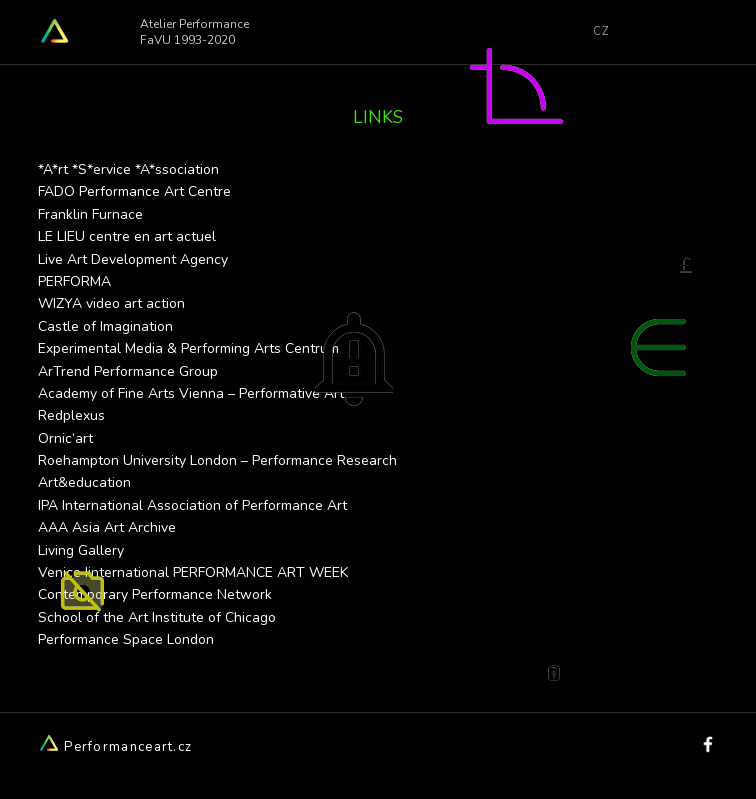  What do you see at coordinates (82, 591) in the screenshot?
I see `camera is disabled or unavailable` at bounding box center [82, 591].